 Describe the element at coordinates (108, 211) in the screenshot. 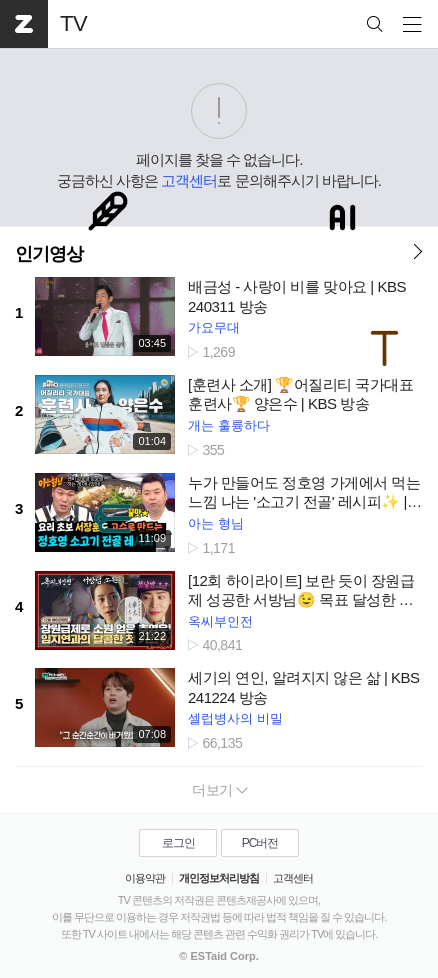

I see `compose a new message or note` at that location.